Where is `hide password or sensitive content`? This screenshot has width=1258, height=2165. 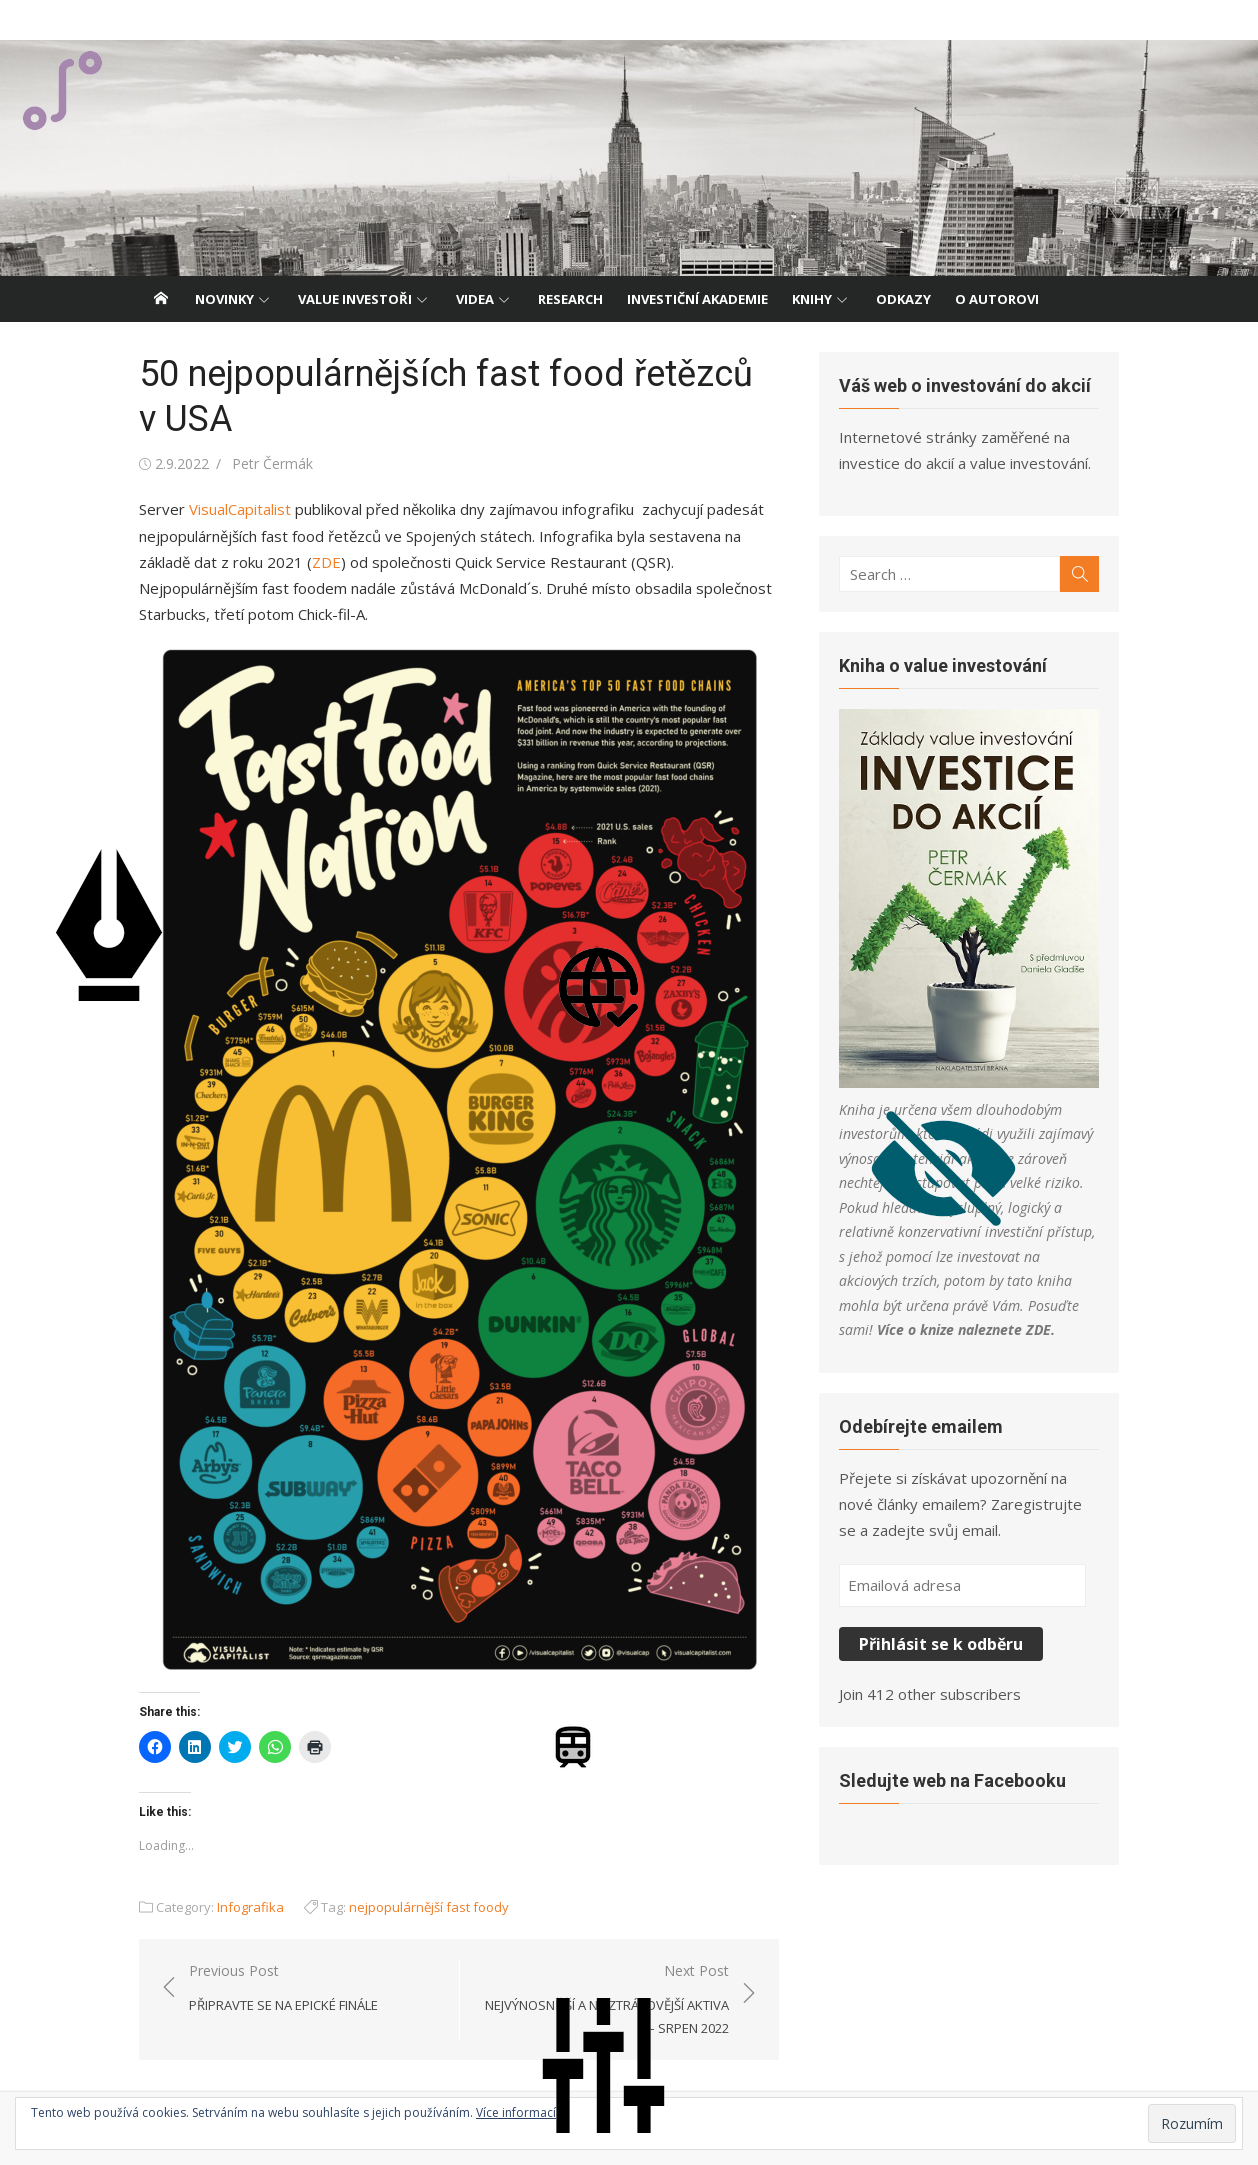
hide password or sensitive content is located at coordinates (943, 1168).